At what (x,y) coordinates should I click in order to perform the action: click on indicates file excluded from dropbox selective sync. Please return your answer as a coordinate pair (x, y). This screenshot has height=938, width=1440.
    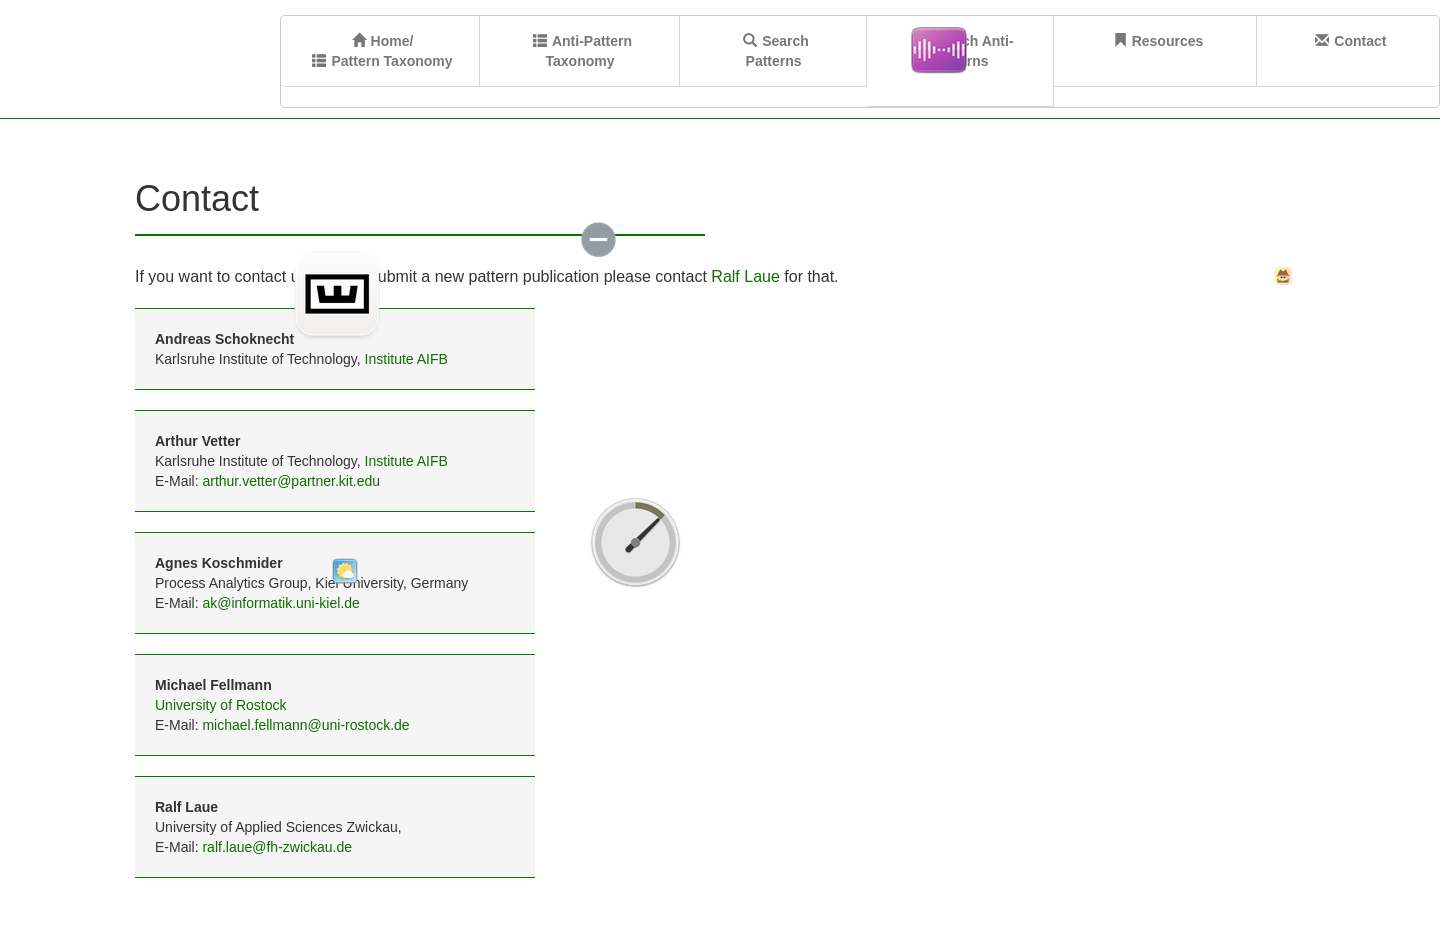
    Looking at the image, I should click on (598, 239).